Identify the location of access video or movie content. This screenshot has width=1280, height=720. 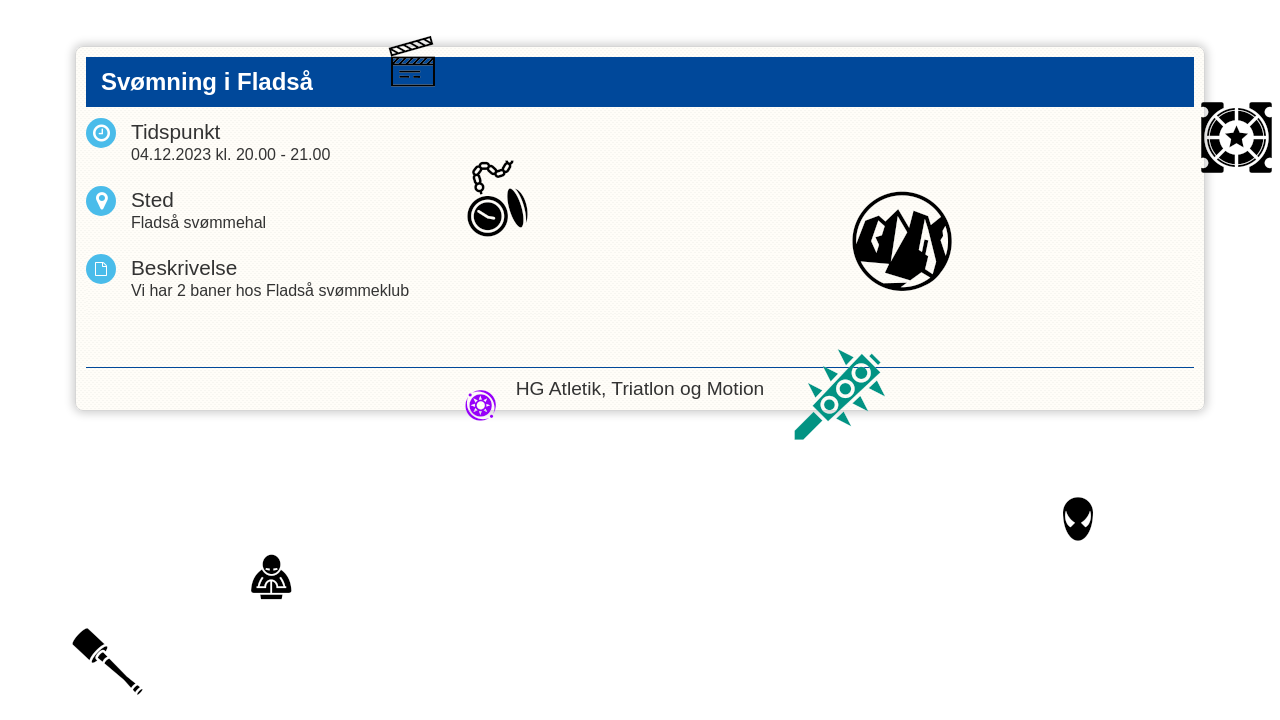
(413, 61).